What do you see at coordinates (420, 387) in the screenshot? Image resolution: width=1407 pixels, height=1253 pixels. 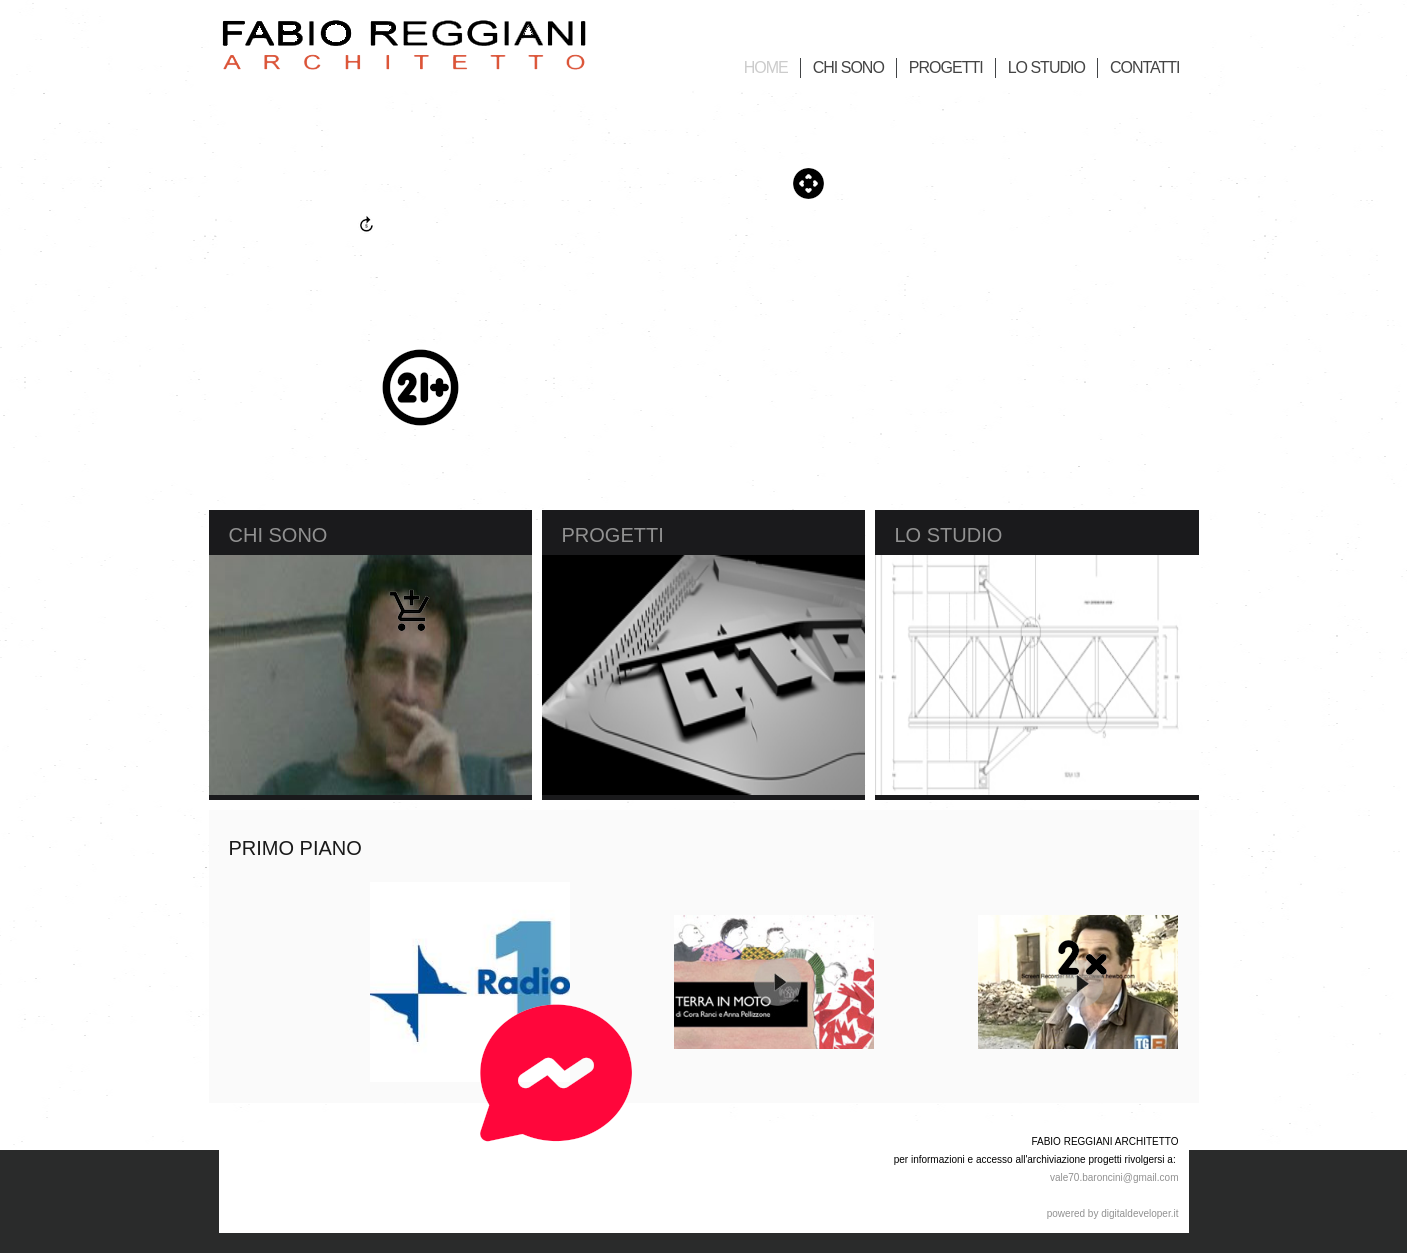 I see `indicates content restricted to users 21 and older` at bounding box center [420, 387].